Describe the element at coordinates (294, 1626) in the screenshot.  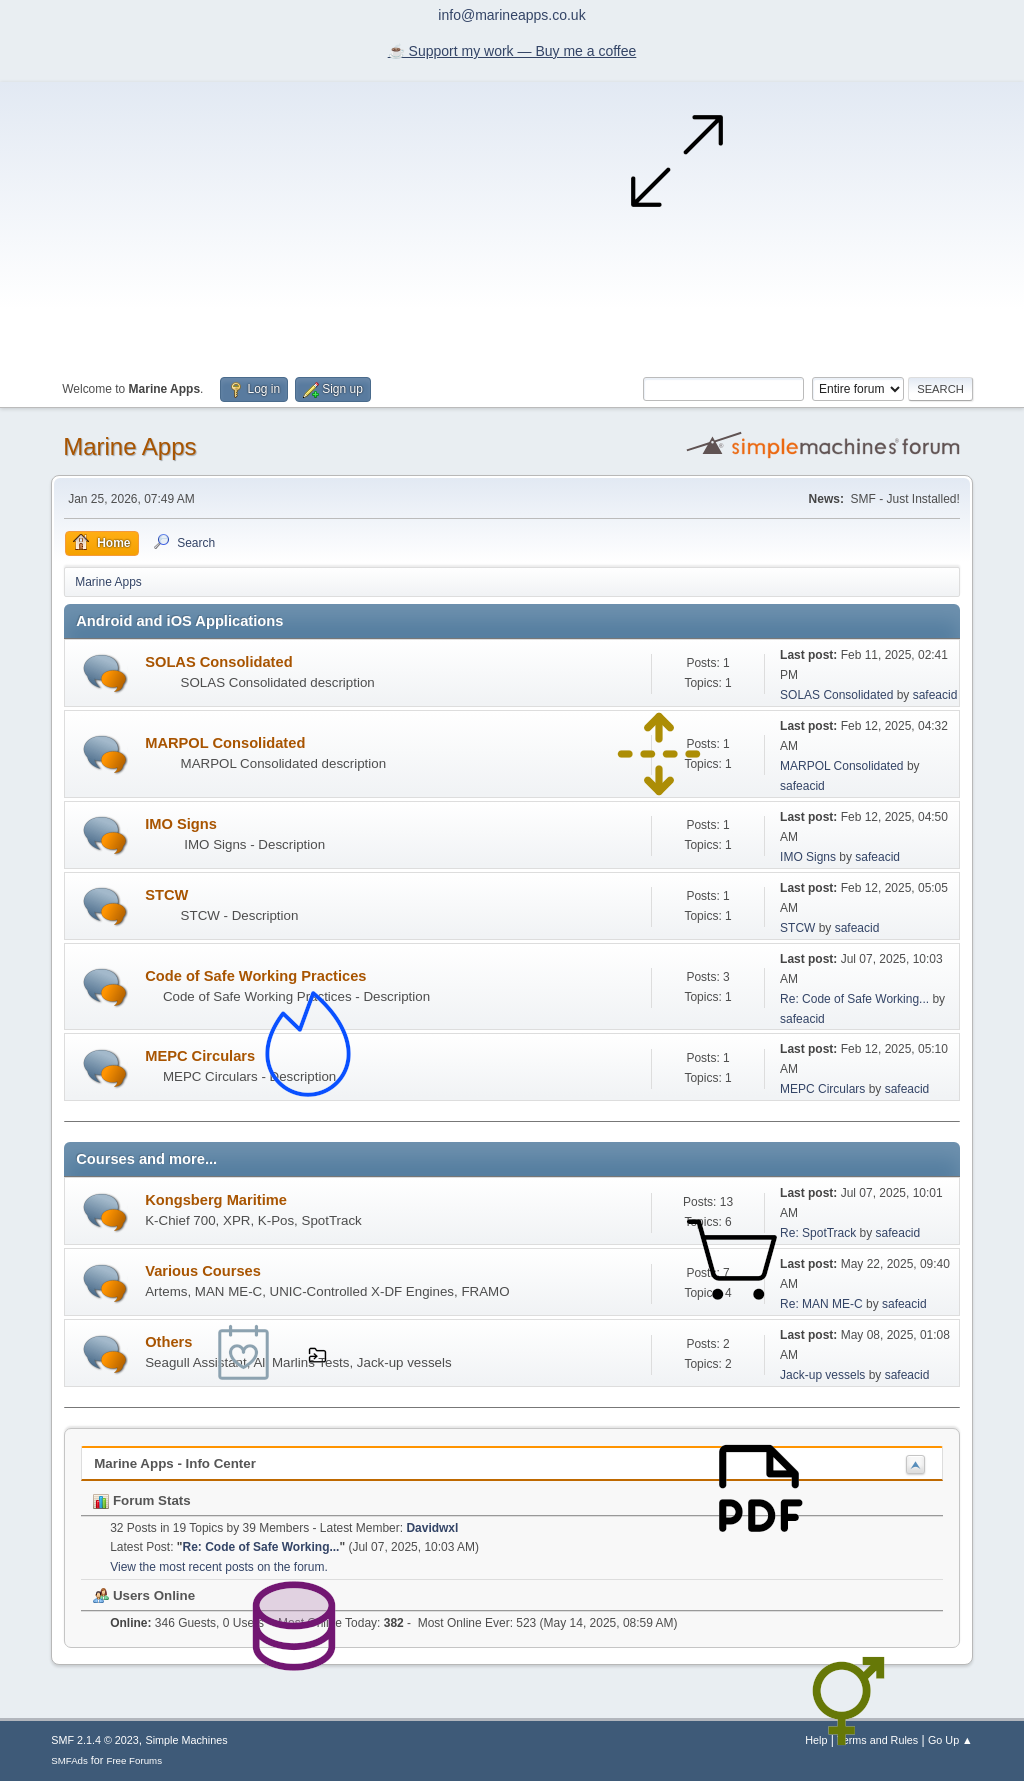
I see `access database or data storage` at that location.